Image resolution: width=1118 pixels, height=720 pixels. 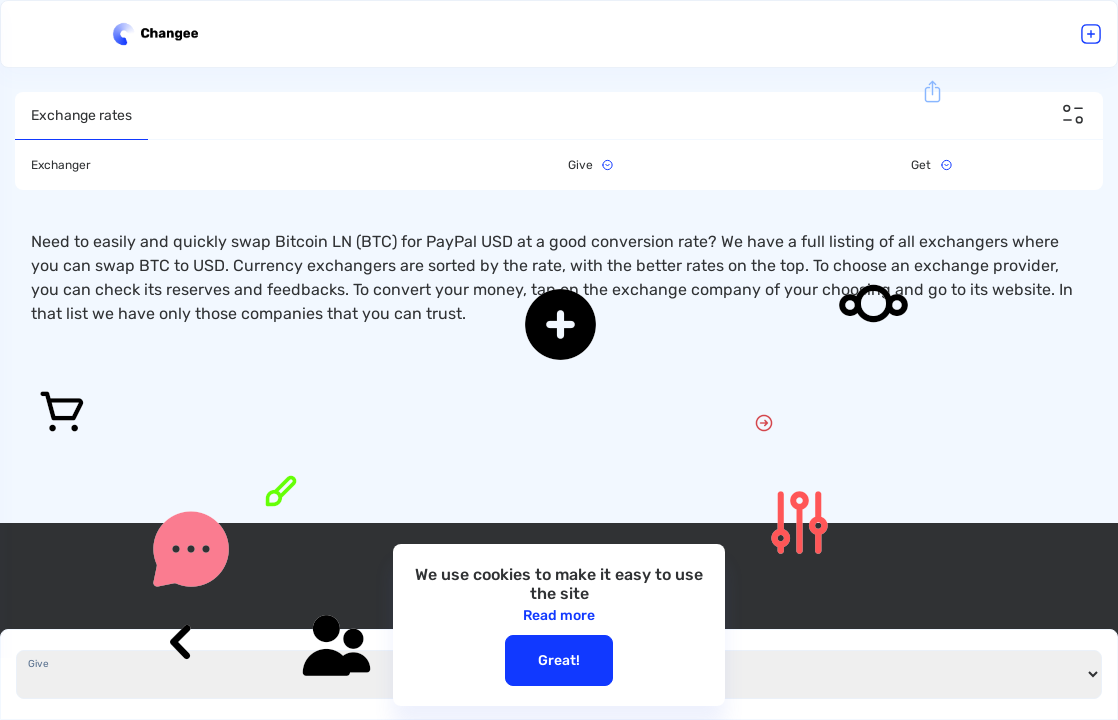 I want to click on share content to another app or service, so click(x=932, y=91).